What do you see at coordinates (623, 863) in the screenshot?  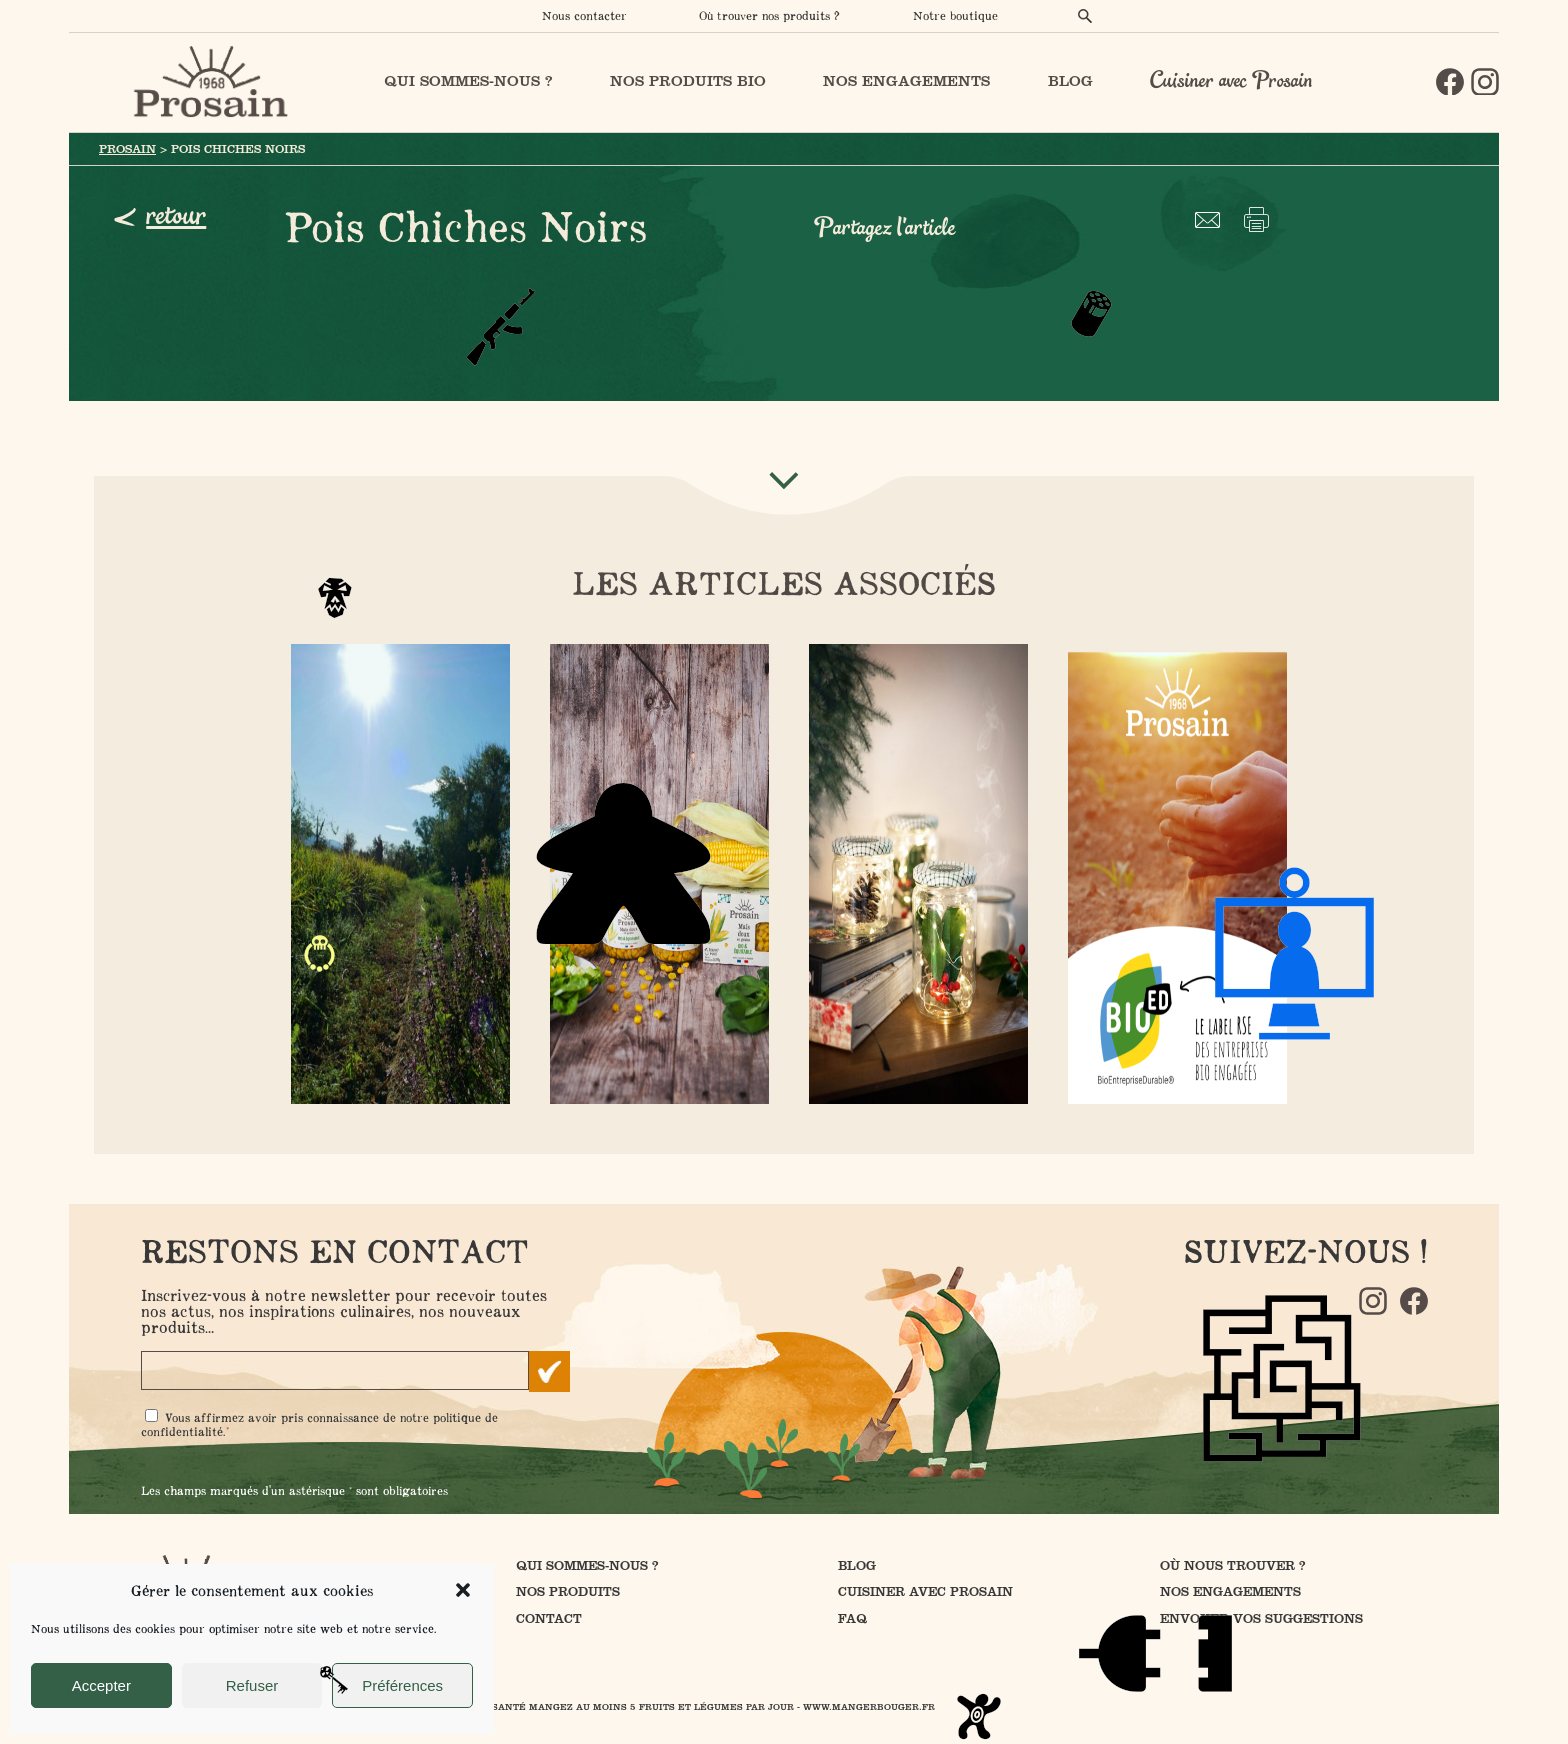 I see `access player profile or avatar settings` at bounding box center [623, 863].